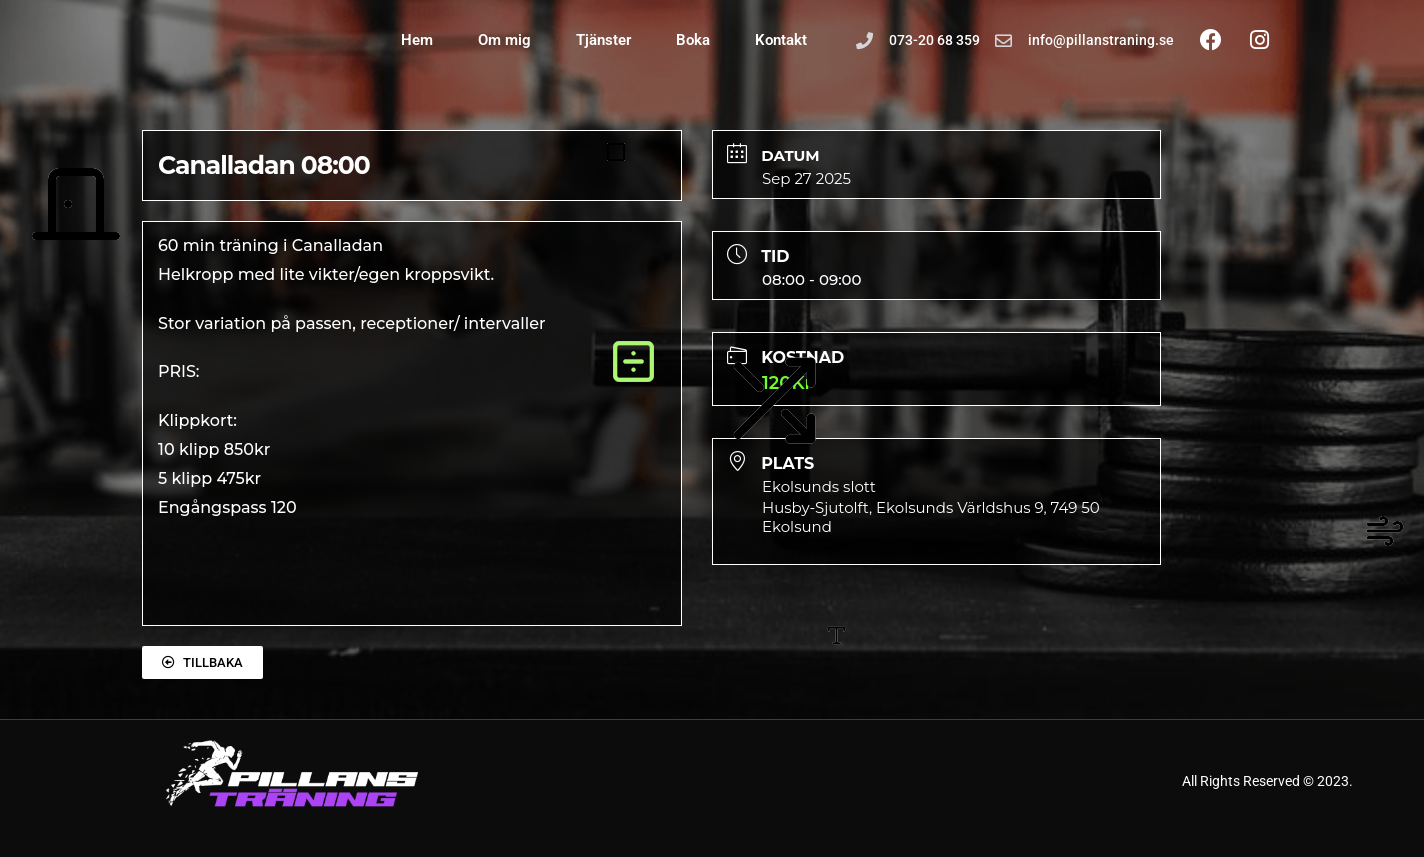 Image resolution: width=1424 pixels, height=857 pixels. What do you see at coordinates (76, 204) in the screenshot?
I see `log out or exit the application` at bounding box center [76, 204].